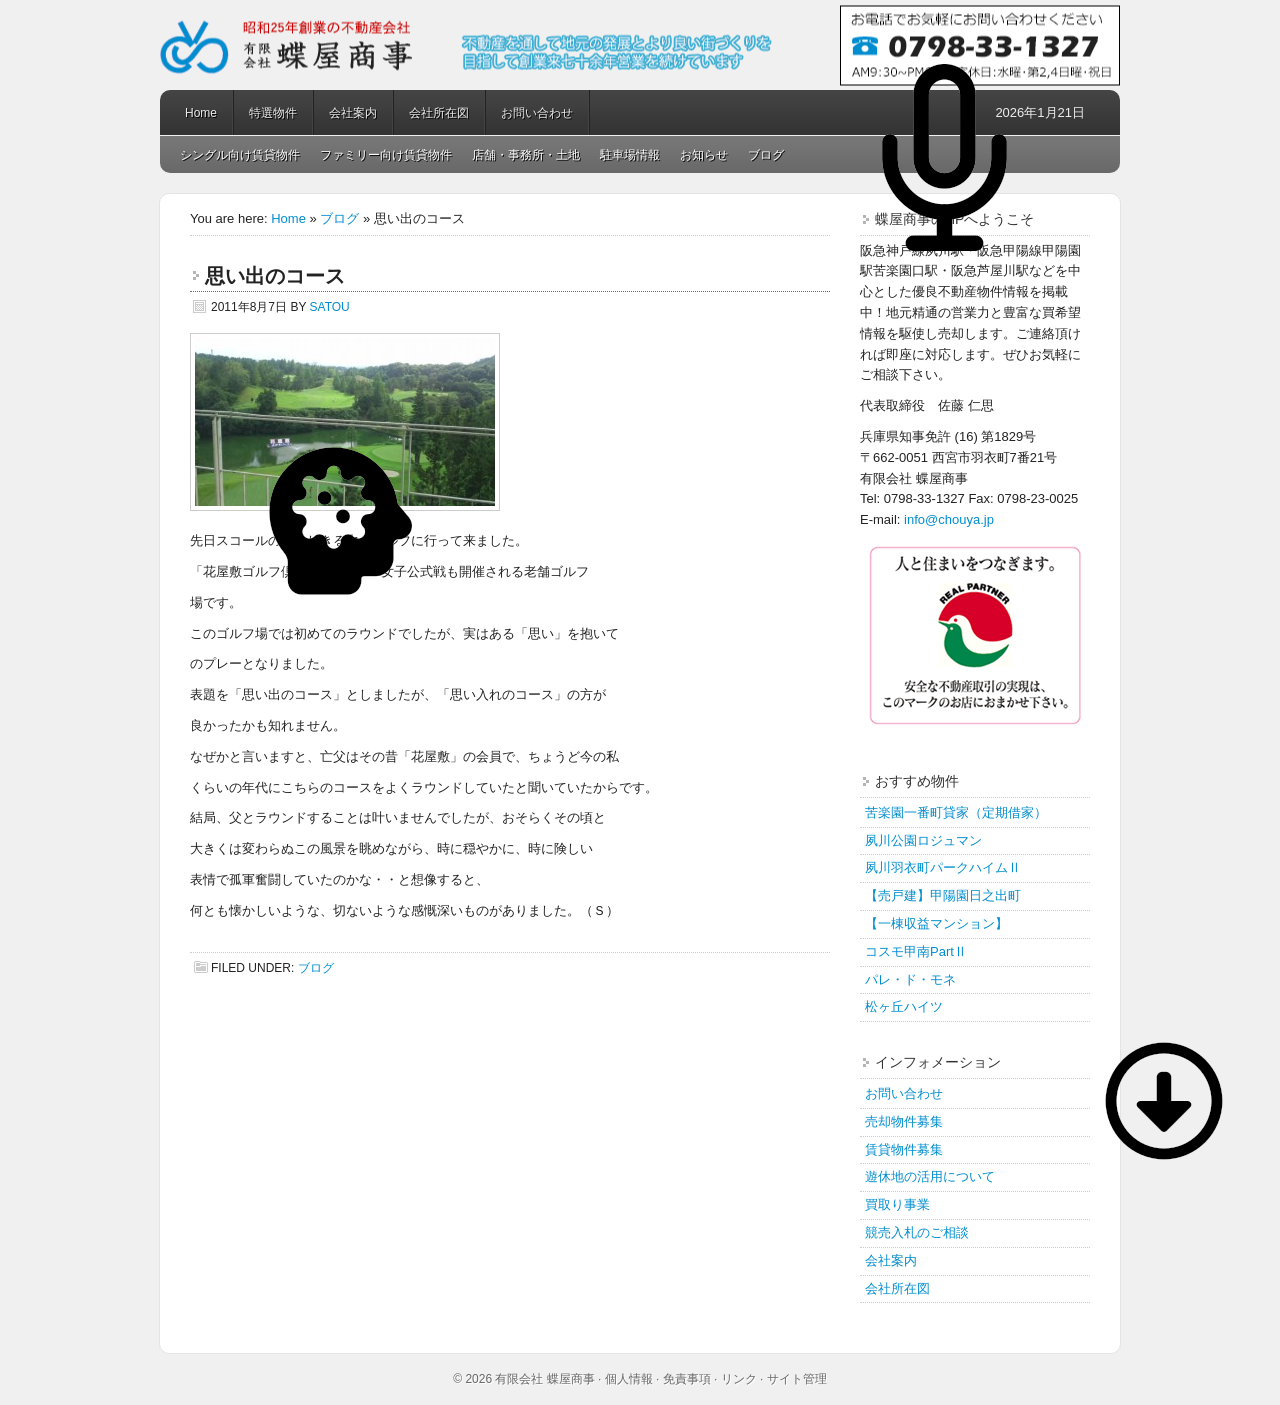  Describe the element at coordinates (343, 521) in the screenshot. I see `indicates a mental health or neurological condition` at that location.